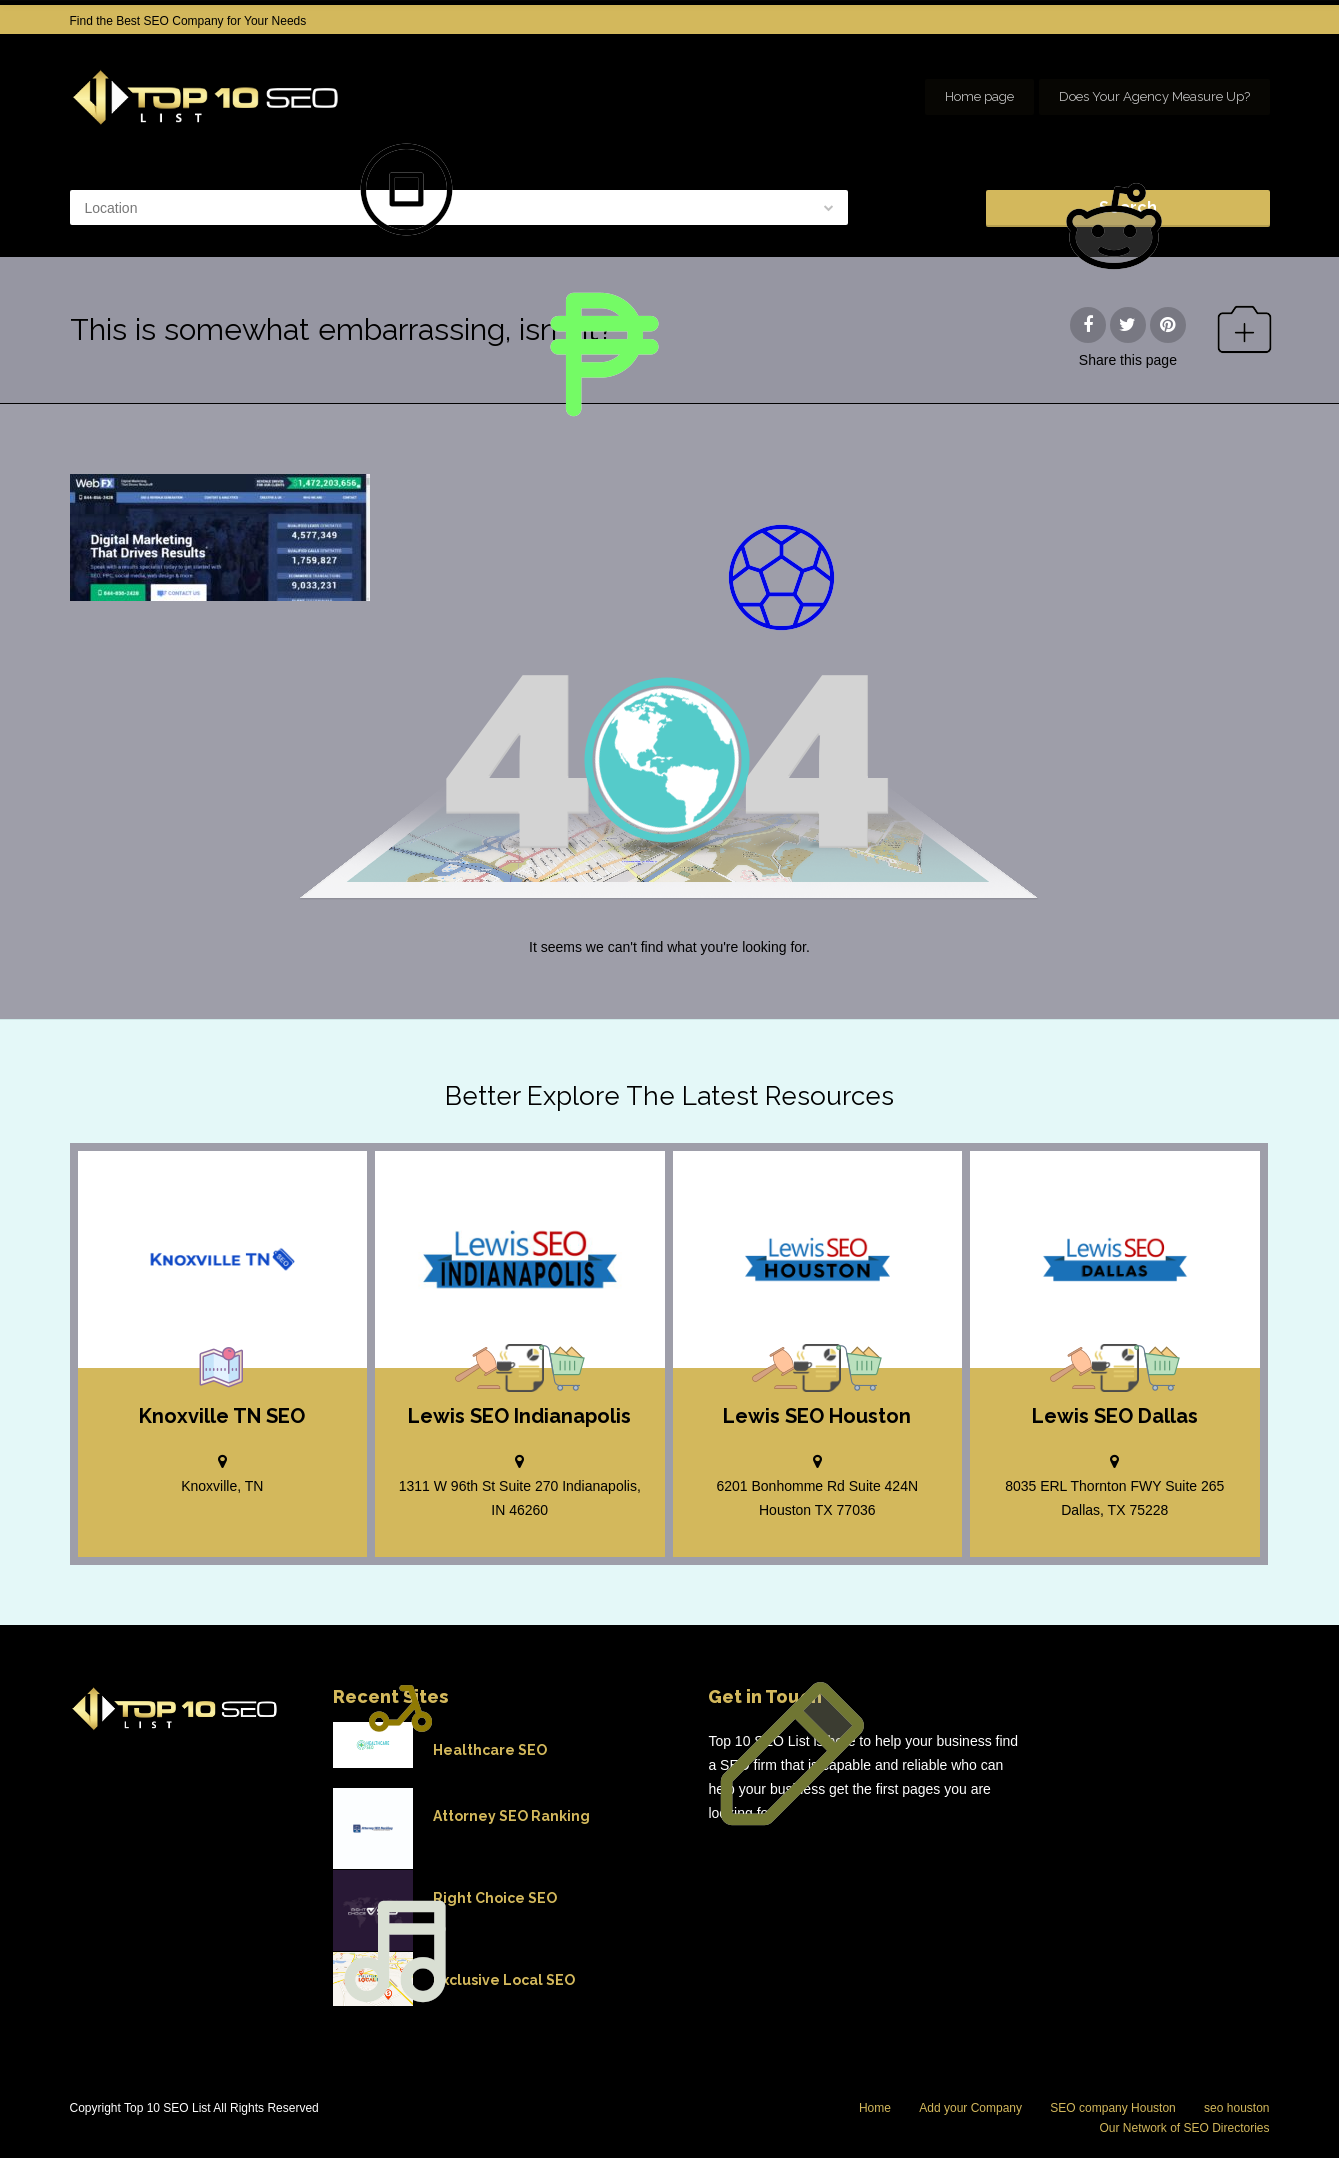 The image size is (1339, 2158). I want to click on access music library or player, so click(400, 1951).